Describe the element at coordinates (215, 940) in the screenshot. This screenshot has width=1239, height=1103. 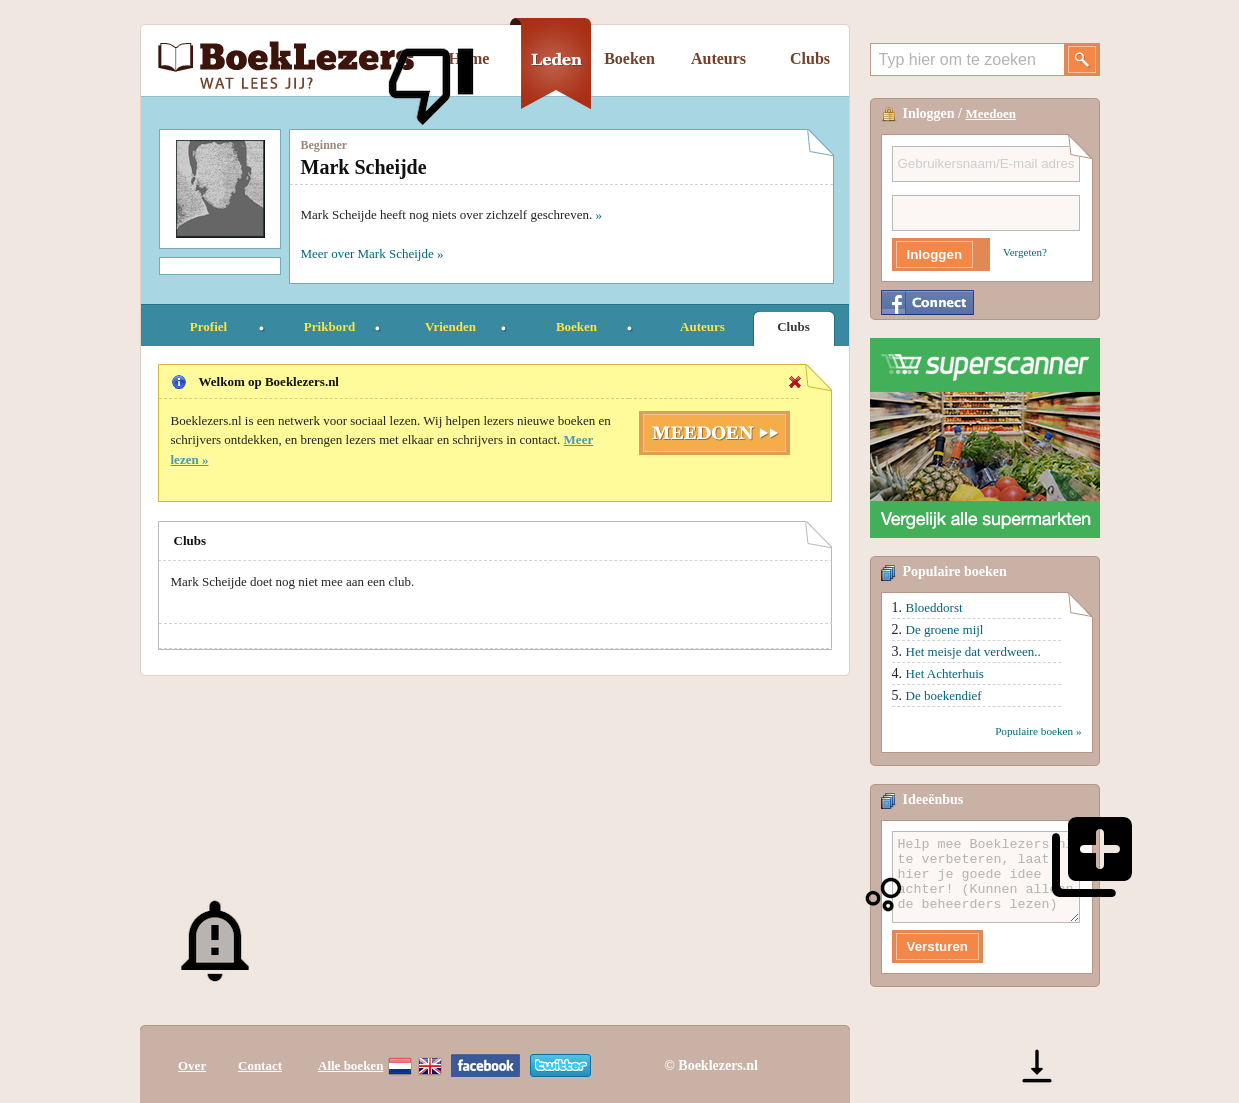
I see `important notification requiring attention` at that location.